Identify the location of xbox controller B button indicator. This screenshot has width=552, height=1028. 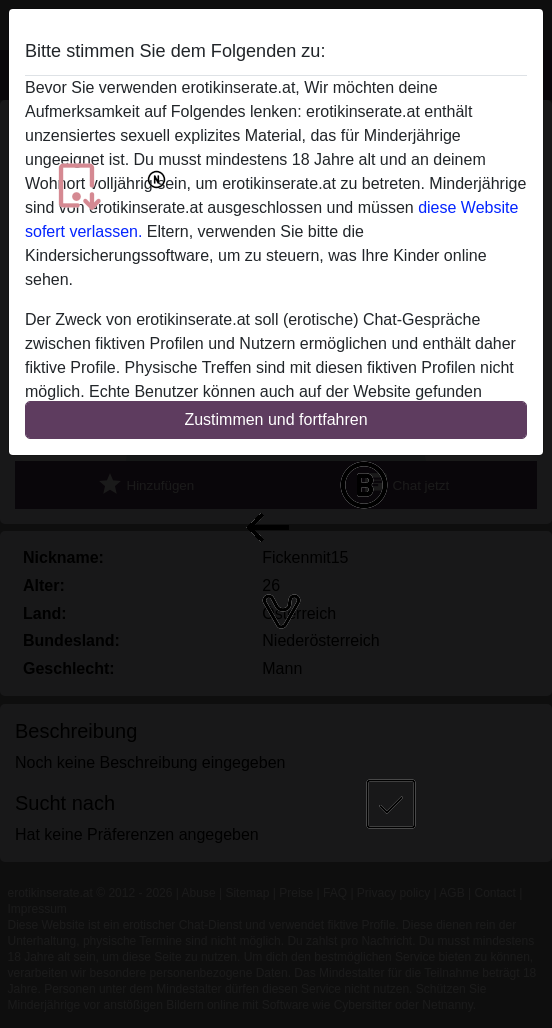
(364, 485).